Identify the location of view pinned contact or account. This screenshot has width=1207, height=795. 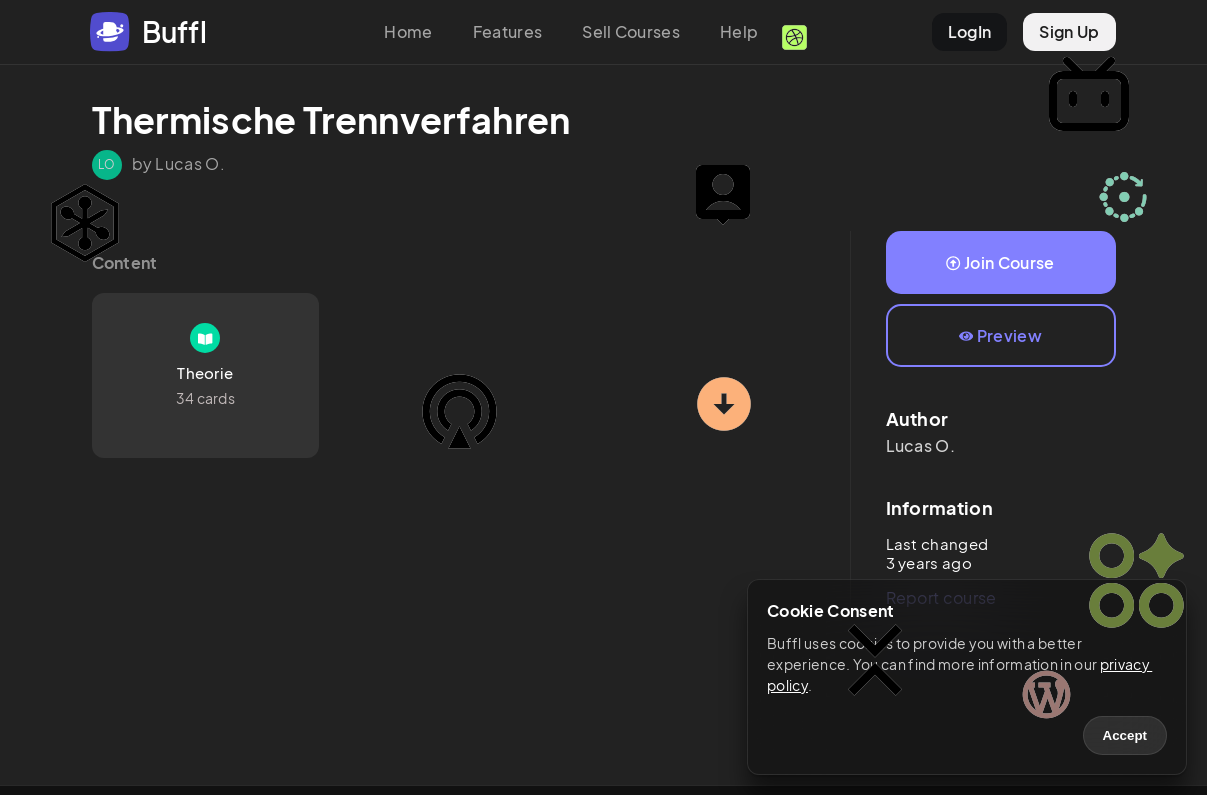
(723, 192).